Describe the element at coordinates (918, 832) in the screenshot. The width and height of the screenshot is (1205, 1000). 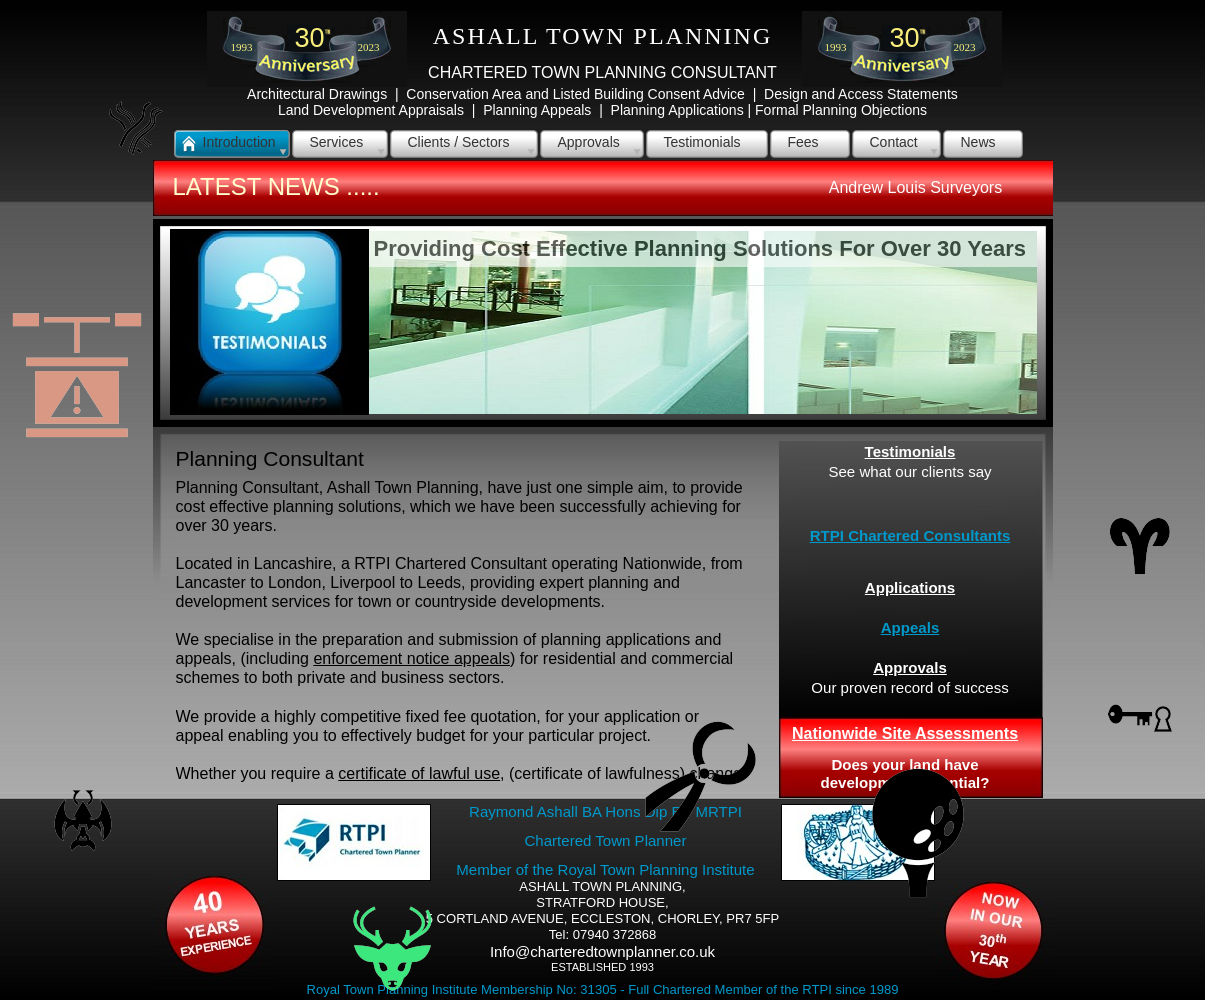
I see `access golf game or mini-golf feature` at that location.